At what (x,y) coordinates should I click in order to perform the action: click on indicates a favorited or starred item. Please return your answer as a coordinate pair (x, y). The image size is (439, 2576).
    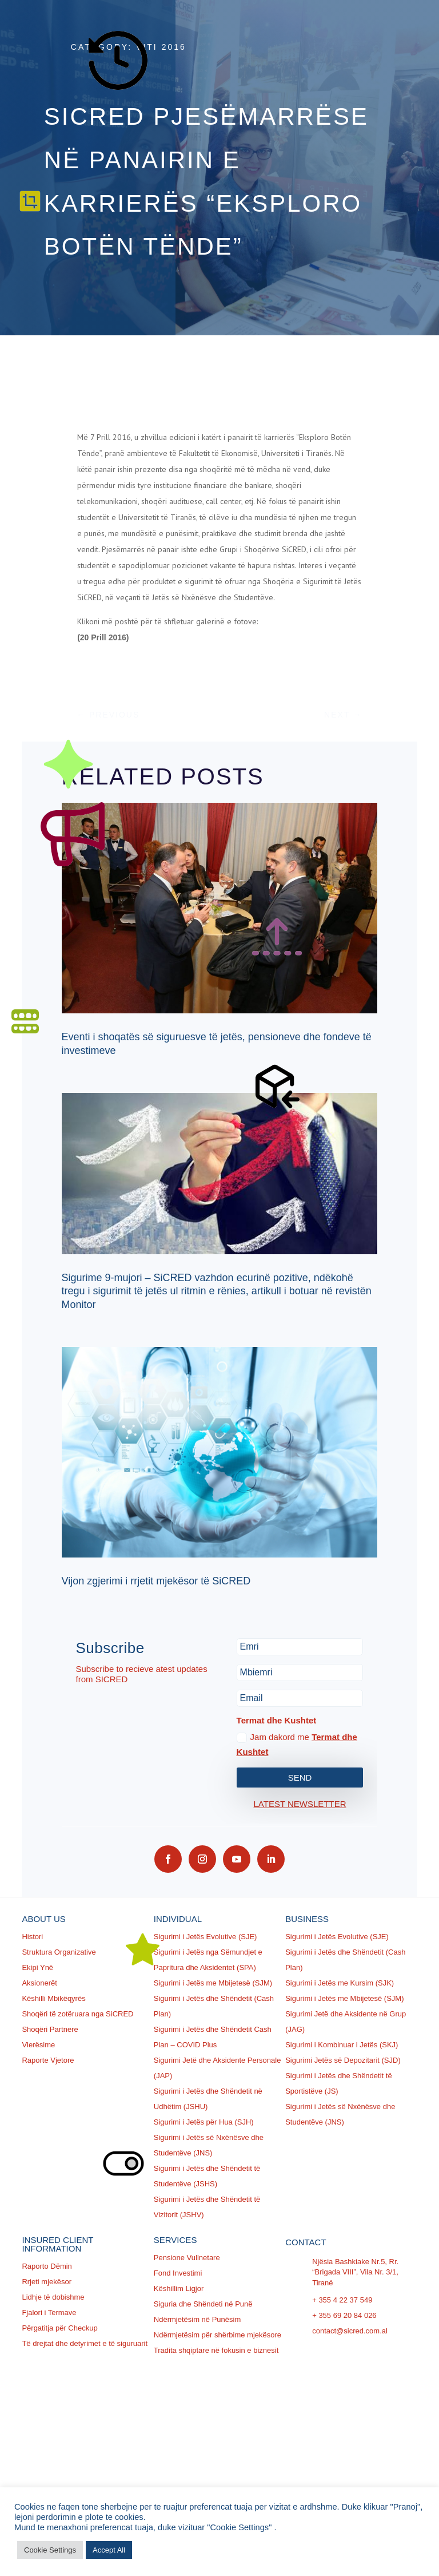
    Looking at the image, I should click on (142, 1951).